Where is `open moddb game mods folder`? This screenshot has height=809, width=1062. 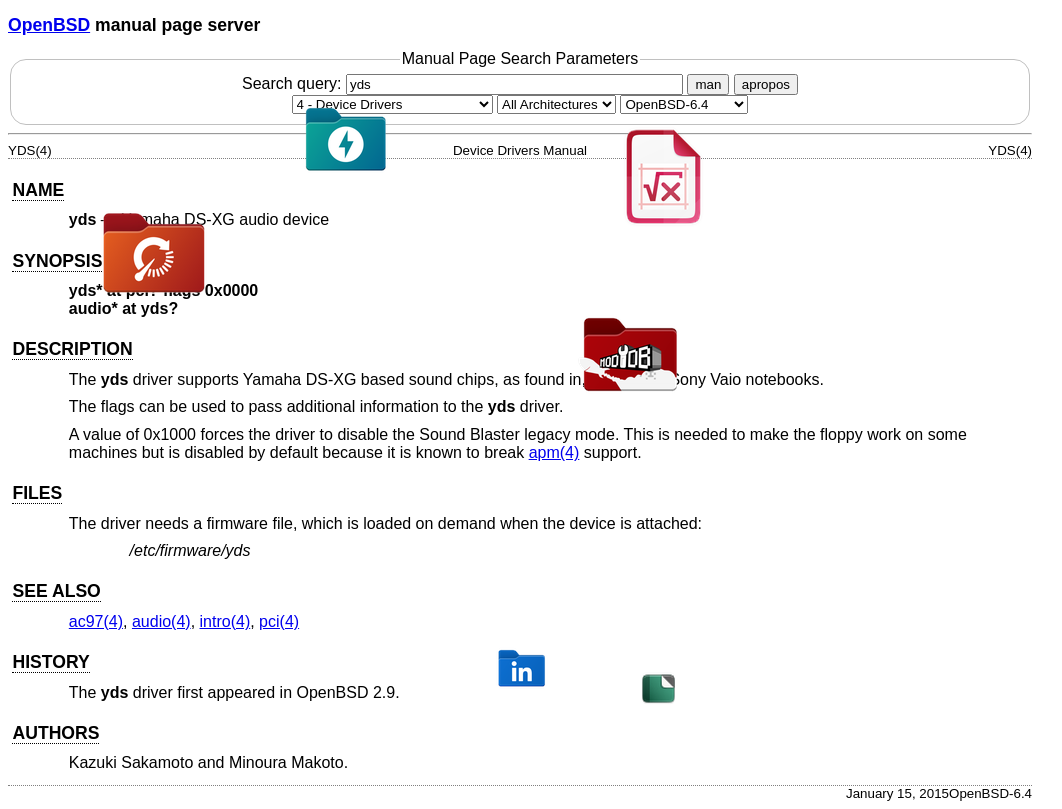
open moddb game mods folder is located at coordinates (630, 357).